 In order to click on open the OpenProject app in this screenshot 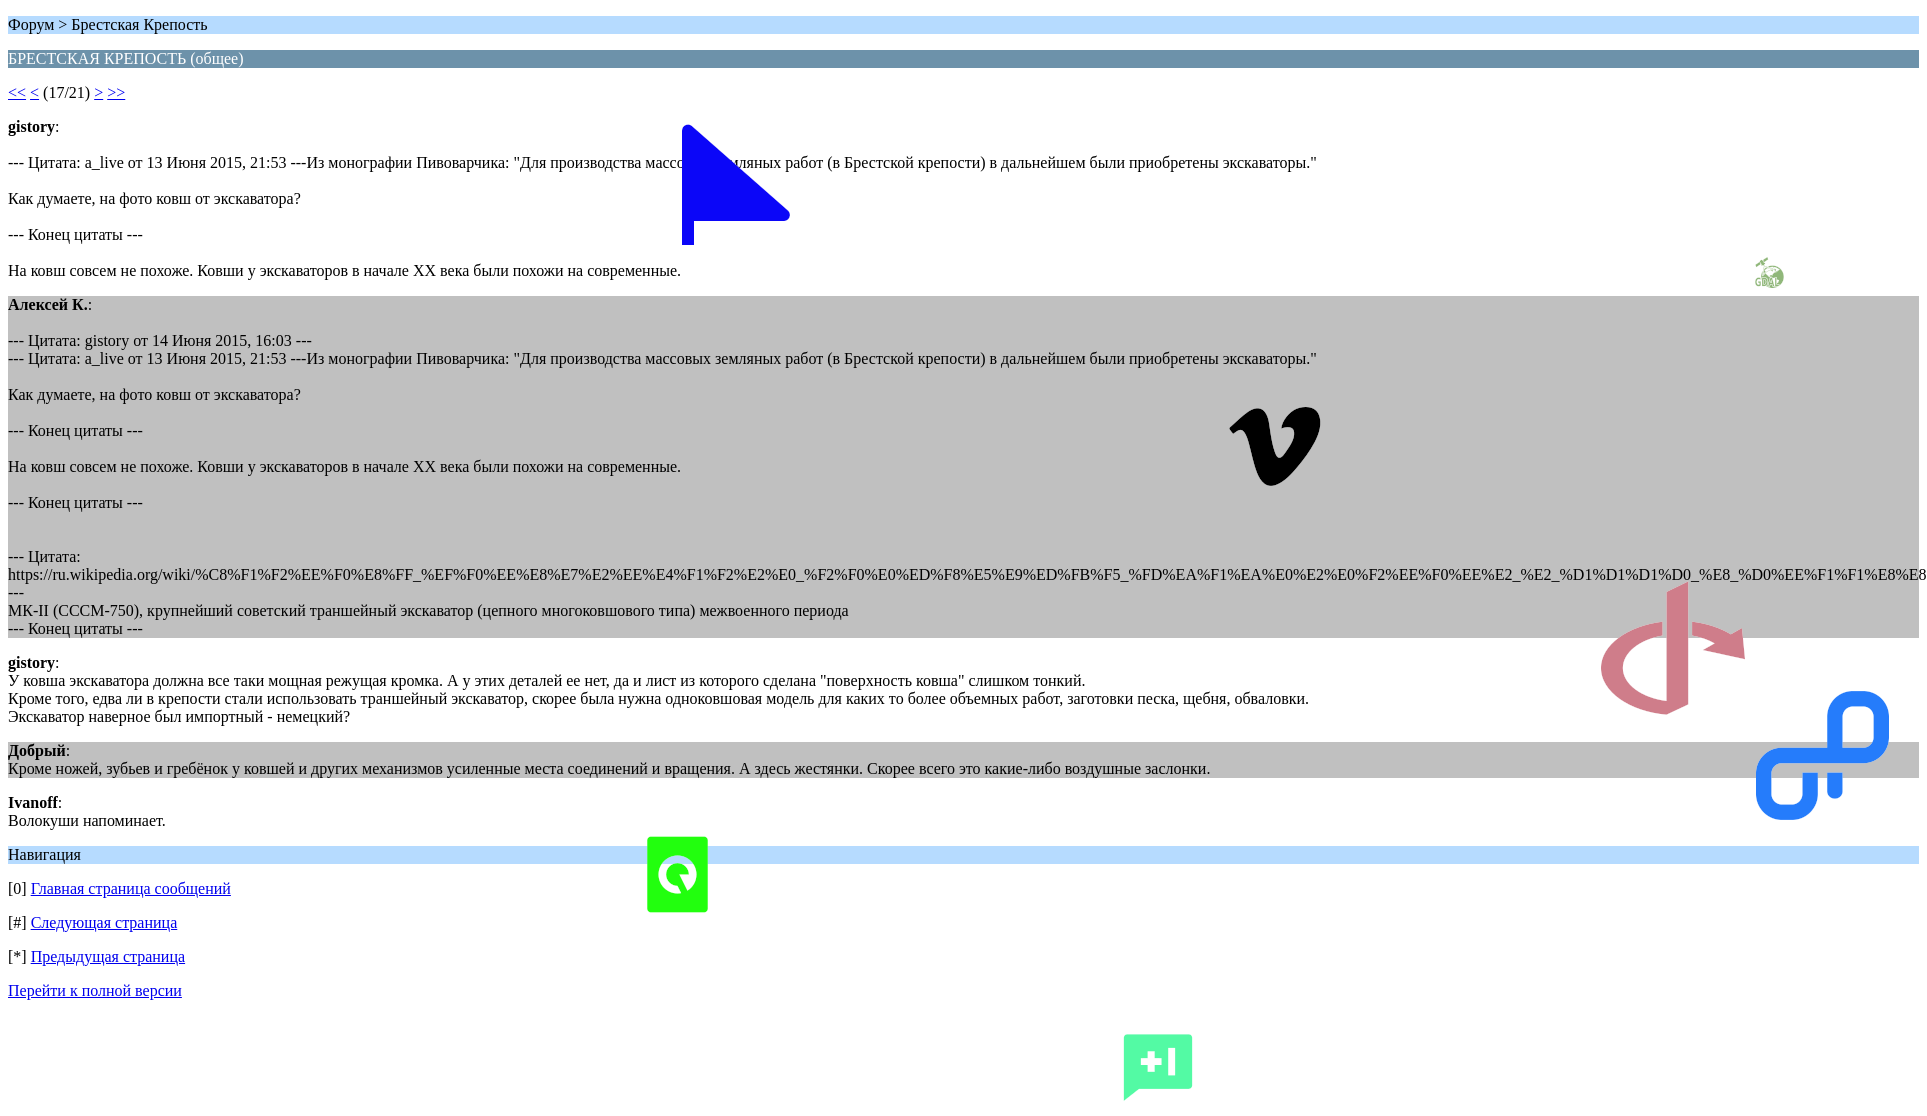, I will do `click(1822, 755)`.